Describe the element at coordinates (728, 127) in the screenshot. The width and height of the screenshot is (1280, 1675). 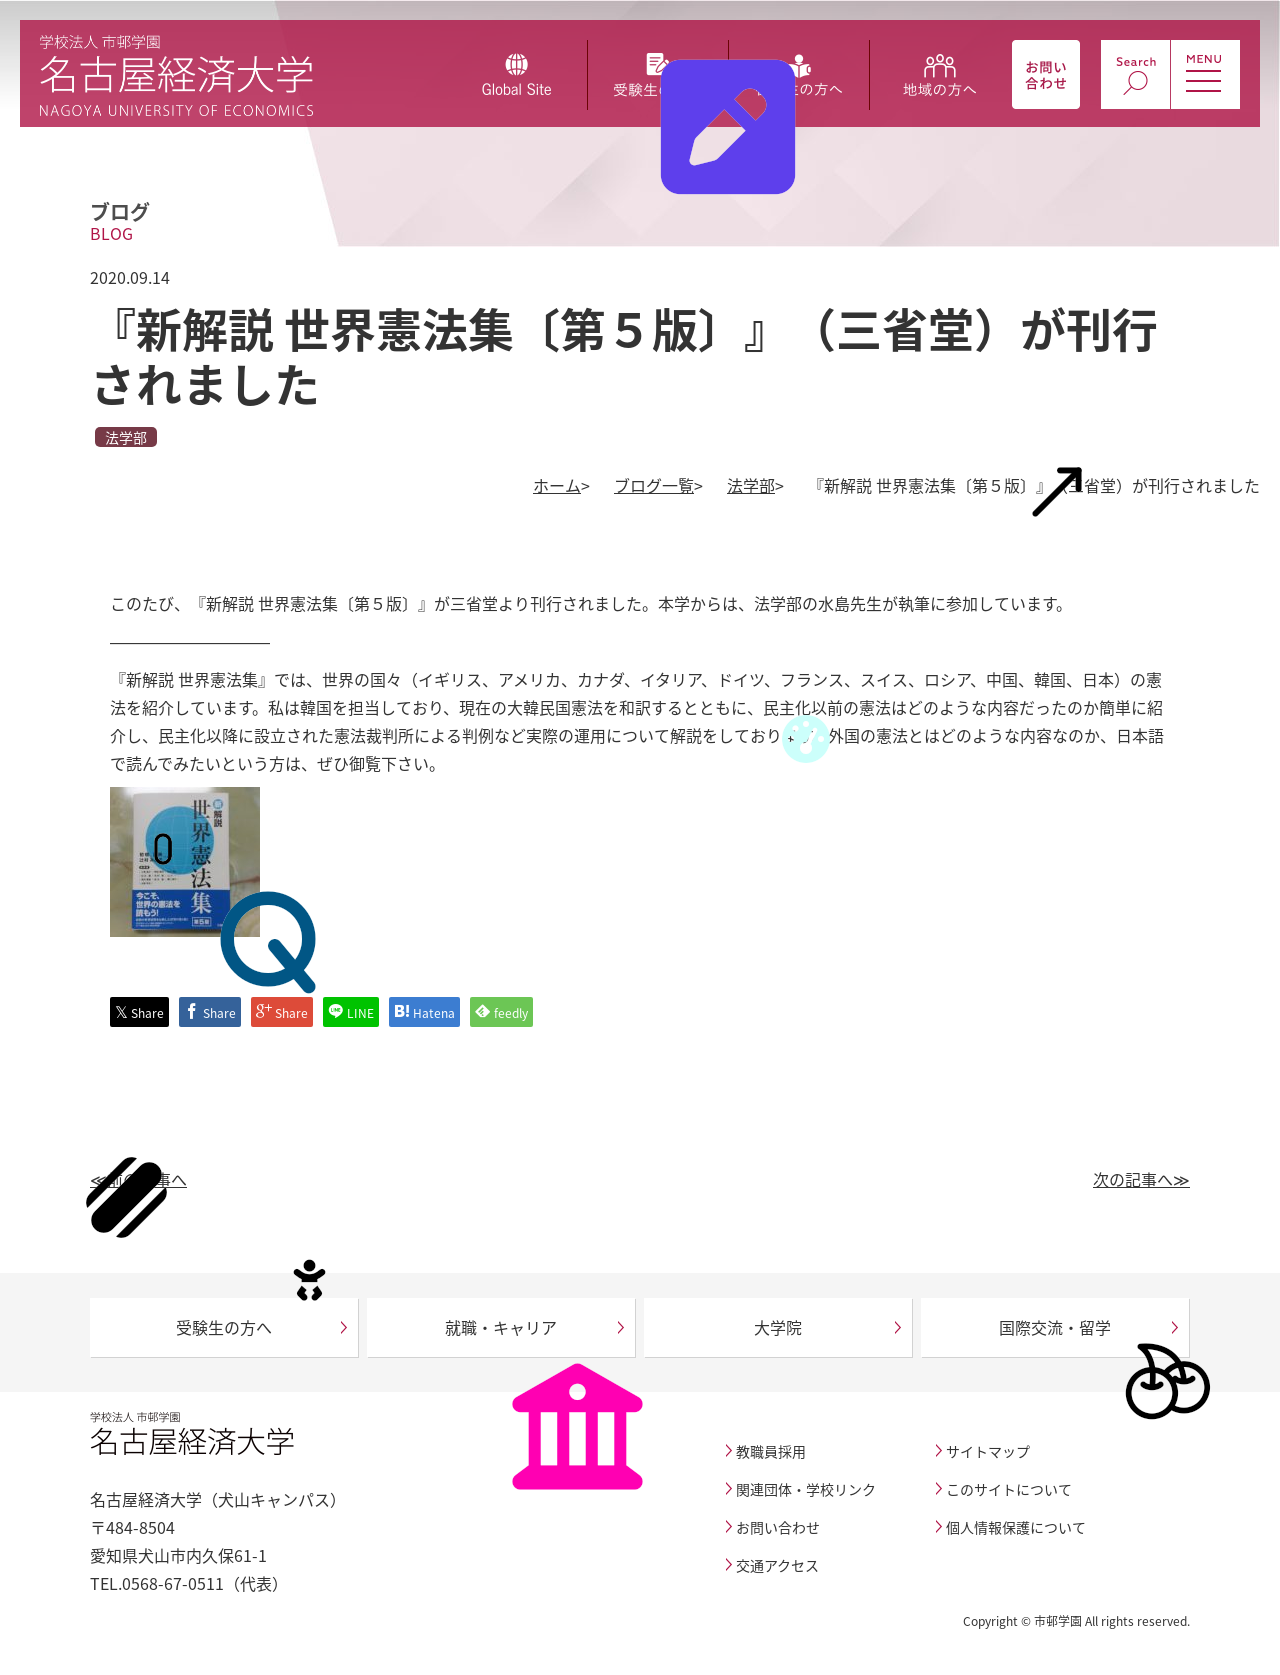
I see `edit or compose a new entry` at that location.